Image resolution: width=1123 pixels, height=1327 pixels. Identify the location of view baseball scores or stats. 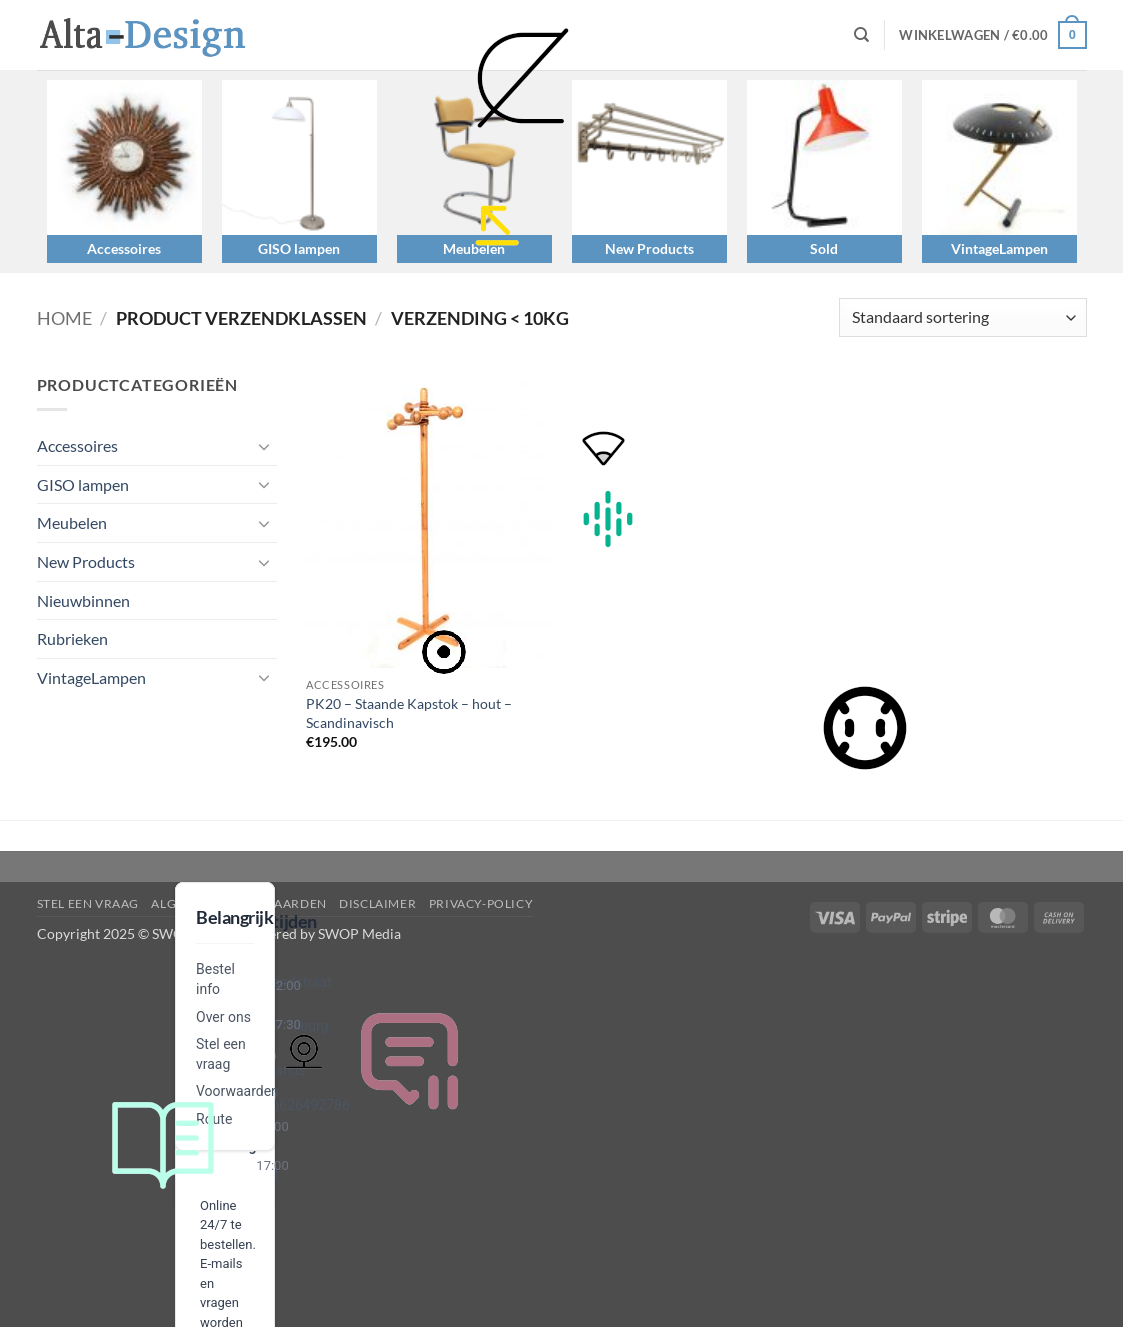
(865, 728).